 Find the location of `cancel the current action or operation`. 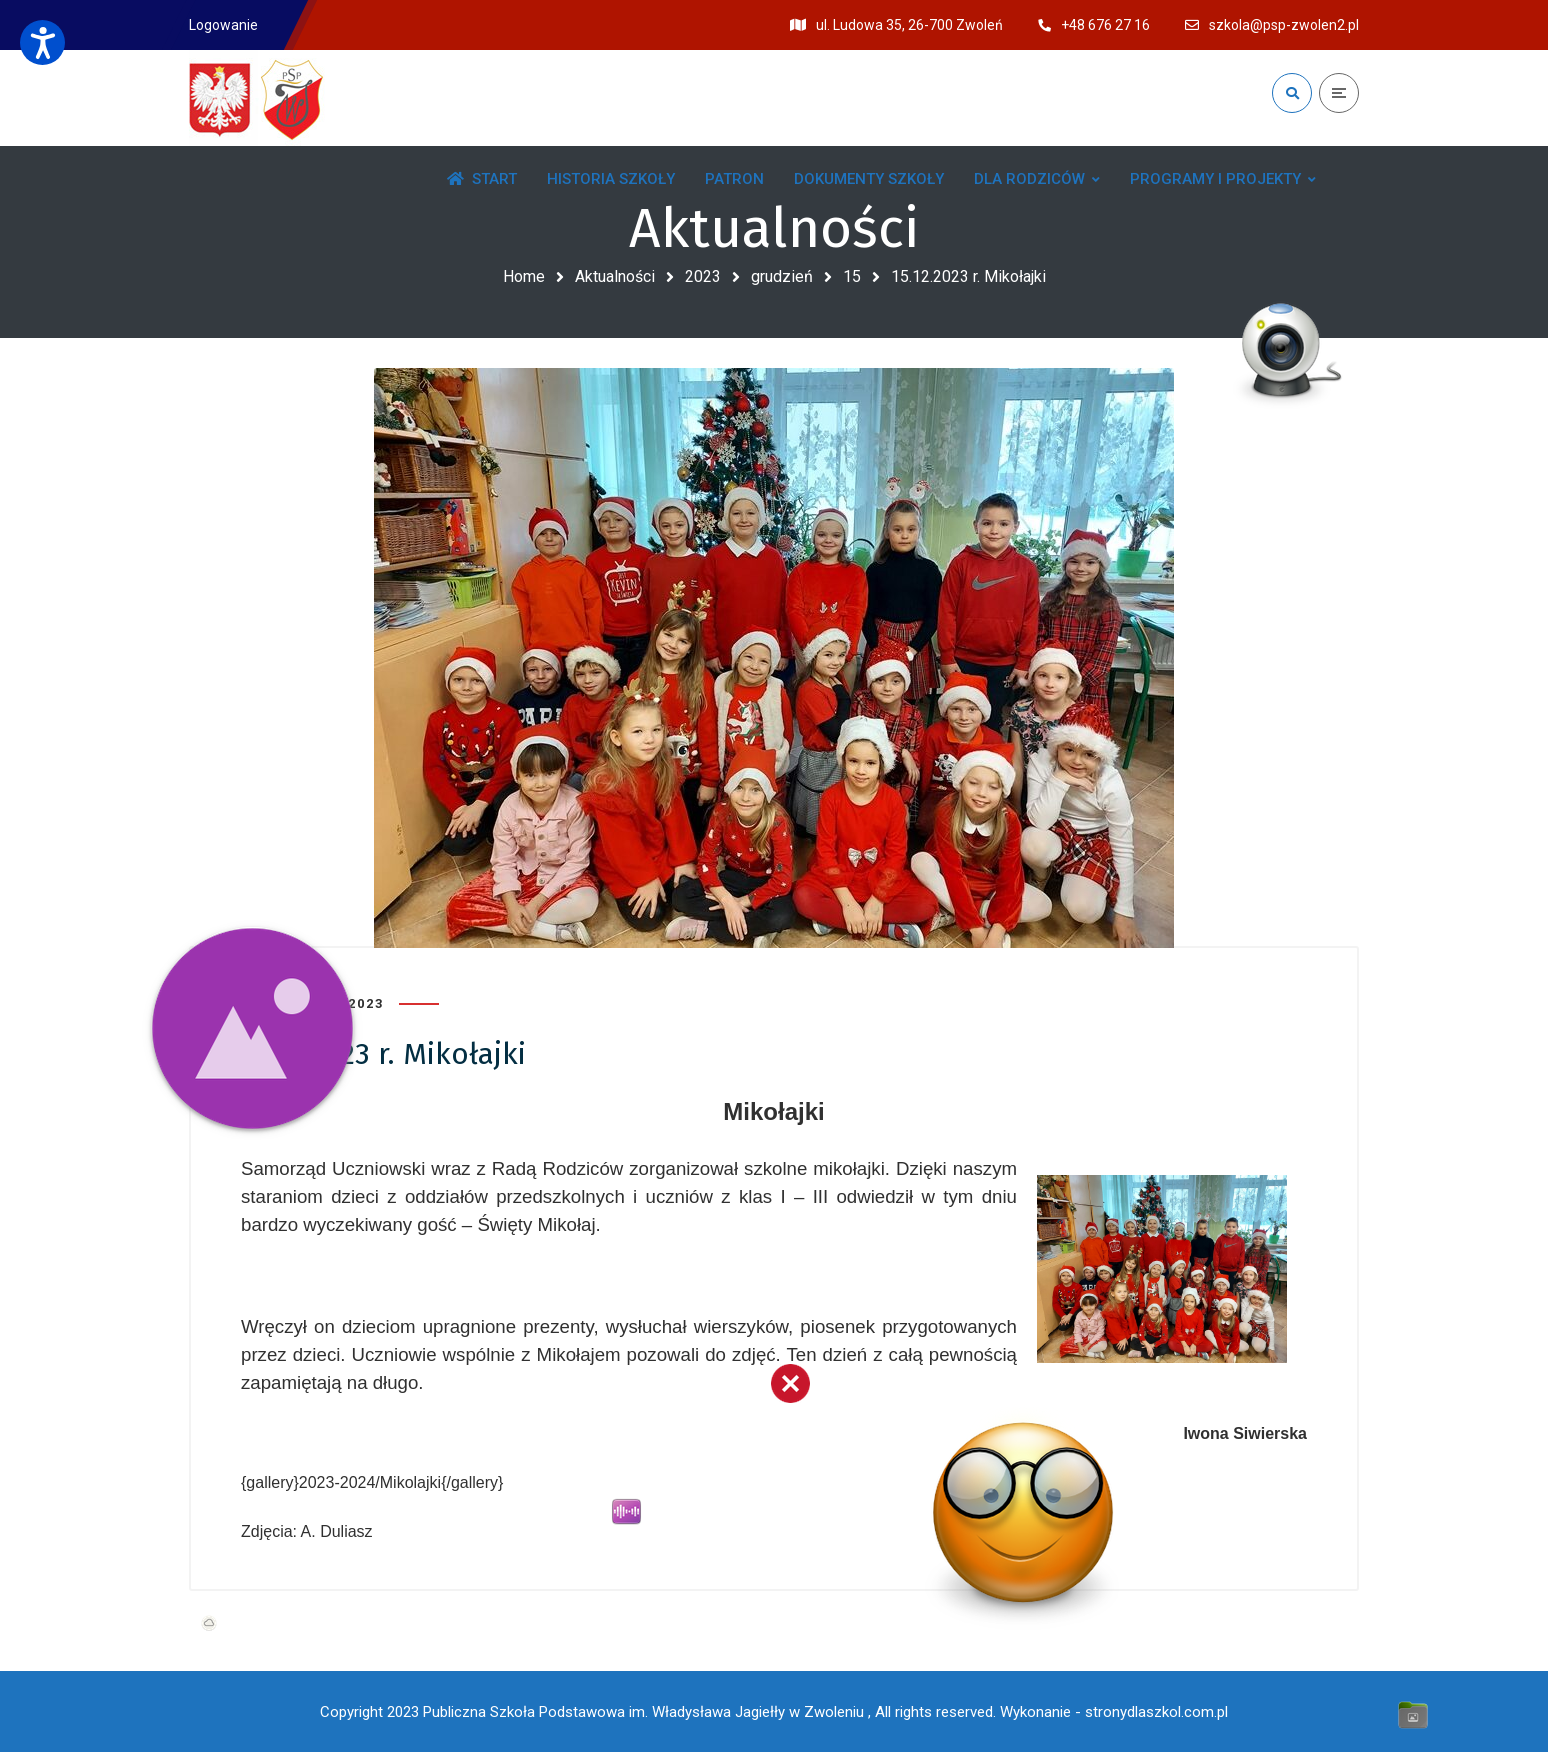

cancel the current action or operation is located at coordinates (790, 1383).